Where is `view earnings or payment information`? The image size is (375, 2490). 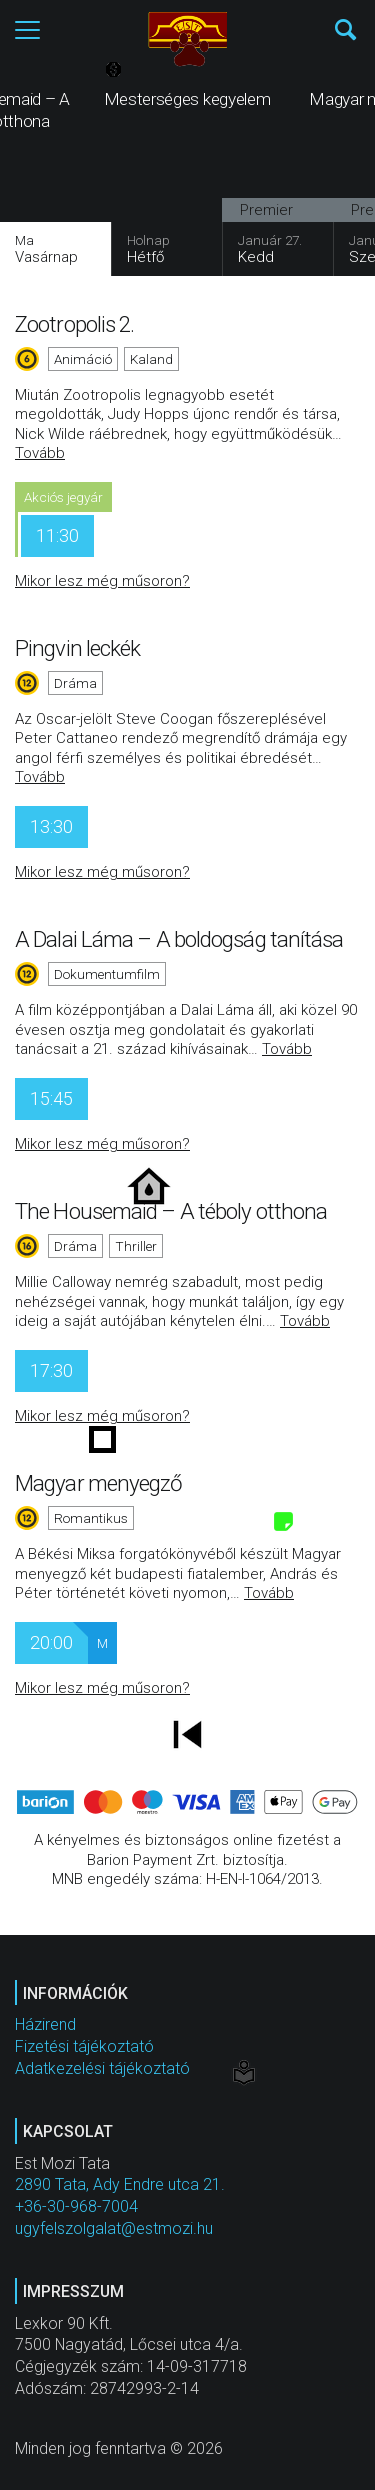 view earnings or payment information is located at coordinates (113, 69).